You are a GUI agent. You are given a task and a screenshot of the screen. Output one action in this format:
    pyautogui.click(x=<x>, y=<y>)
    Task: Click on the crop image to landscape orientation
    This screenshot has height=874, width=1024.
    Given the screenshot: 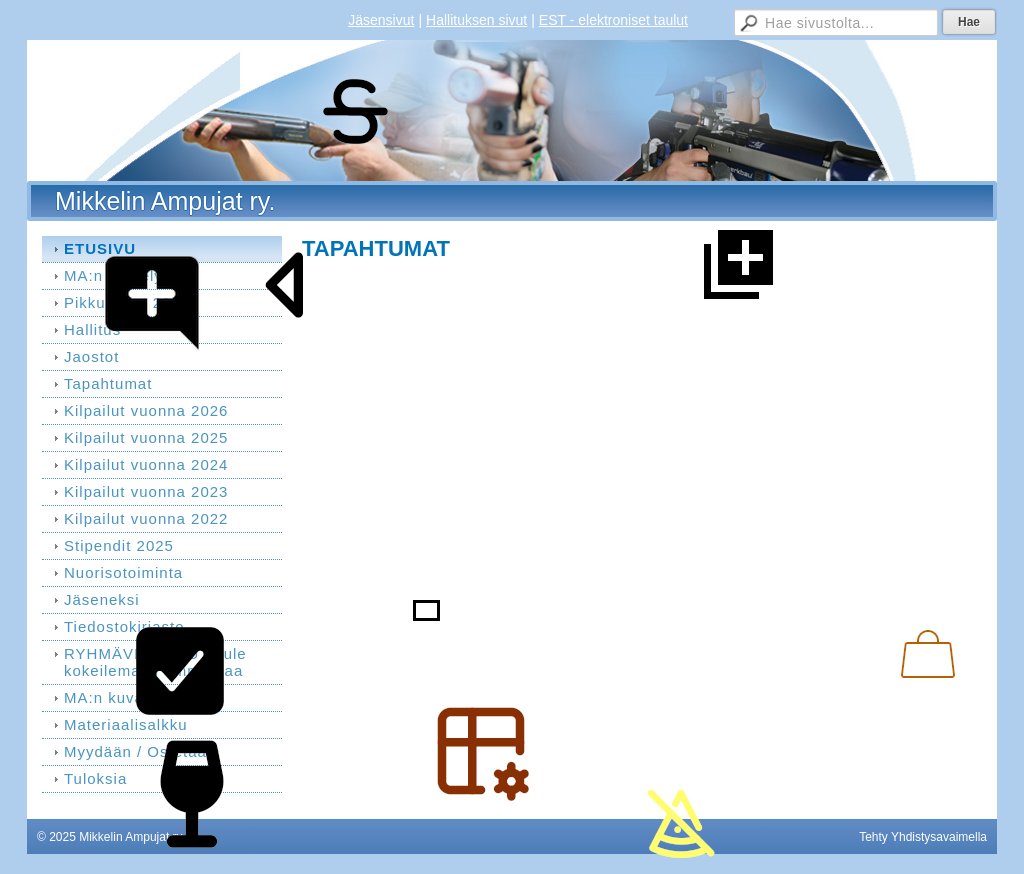 What is the action you would take?
    pyautogui.click(x=426, y=610)
    